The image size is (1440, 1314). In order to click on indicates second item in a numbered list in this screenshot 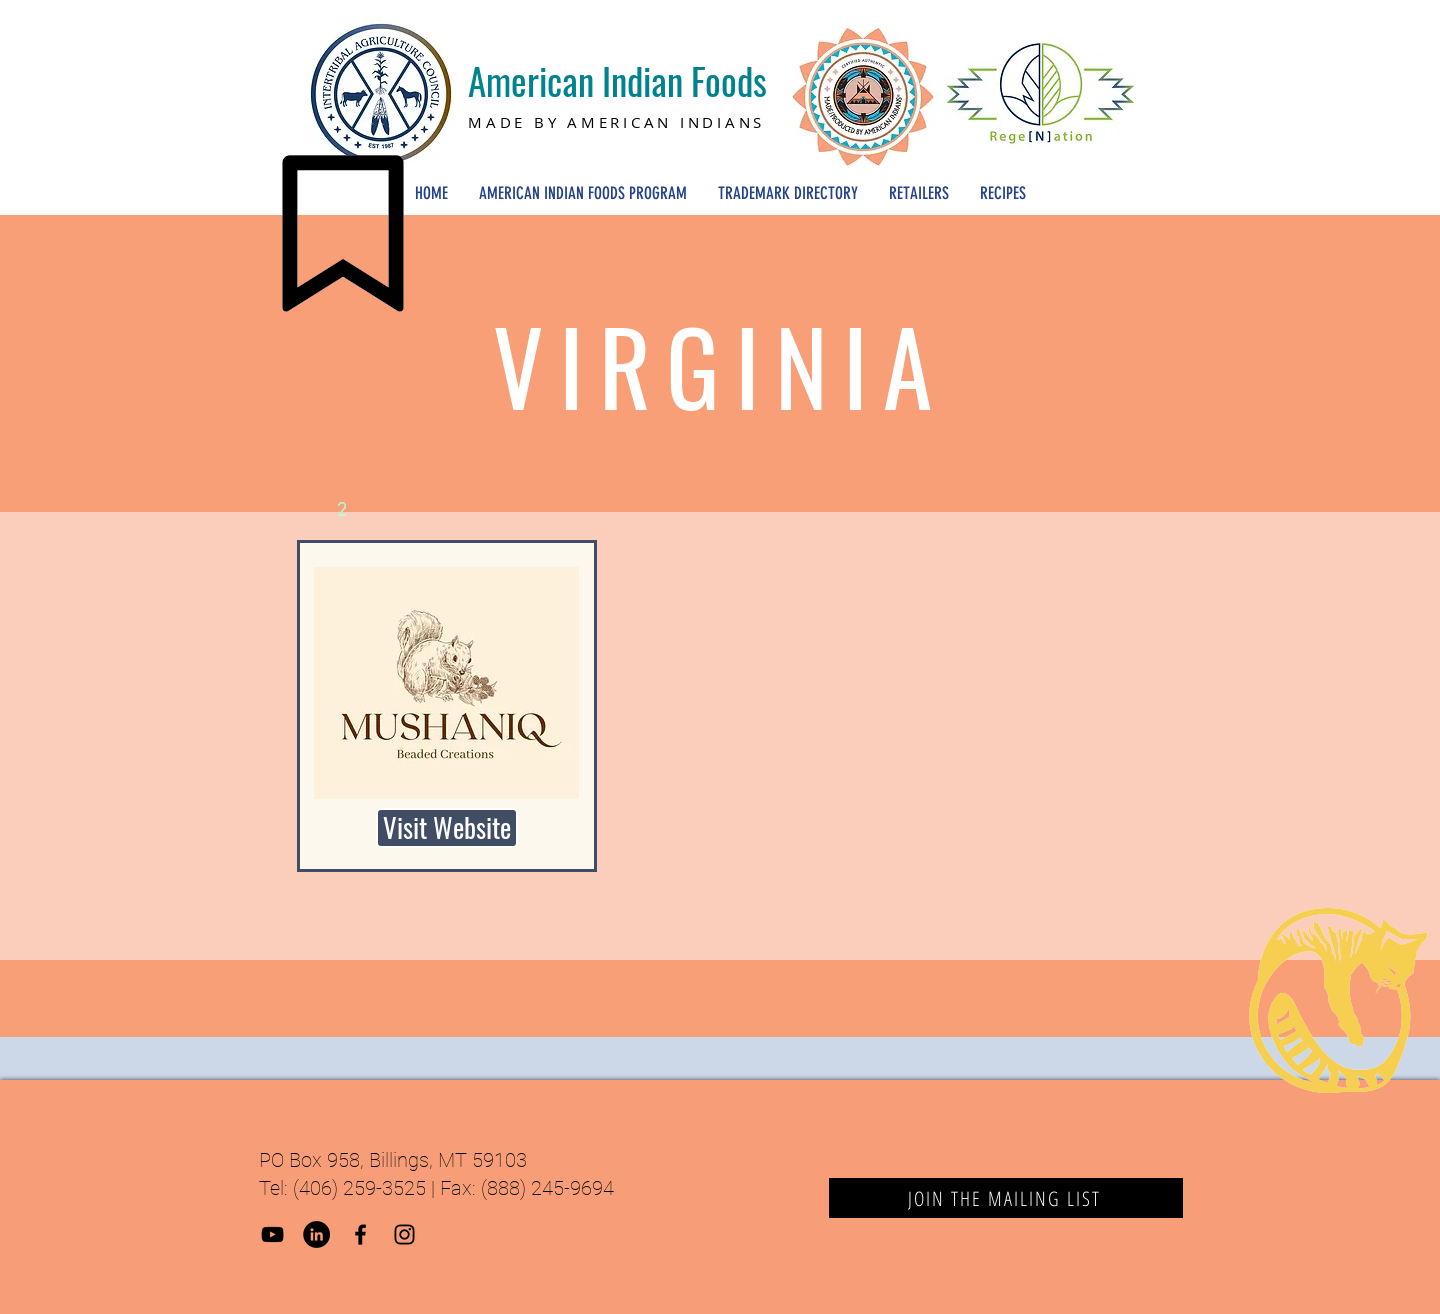, I will do `click(342, 509)`.